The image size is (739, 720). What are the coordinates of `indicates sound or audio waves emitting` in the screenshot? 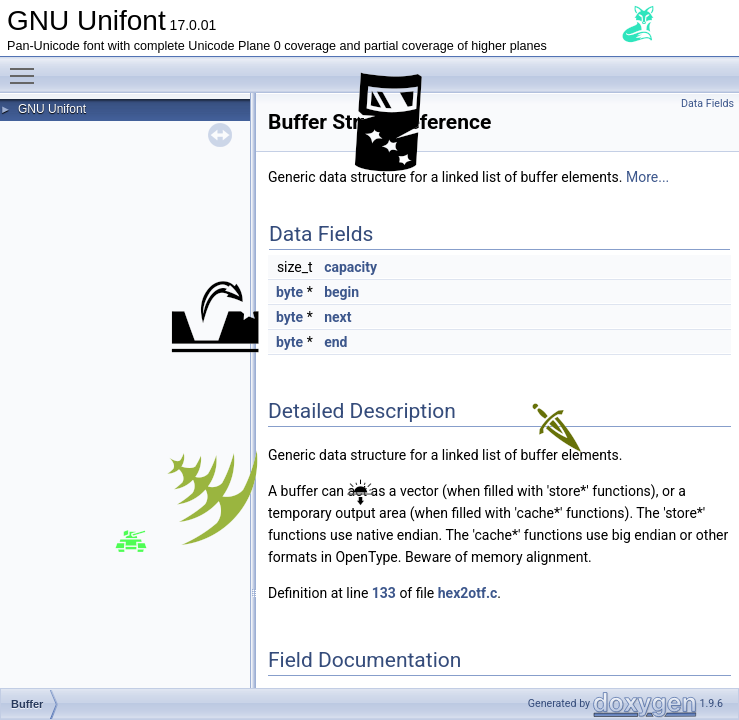 It's located at (210, 498).